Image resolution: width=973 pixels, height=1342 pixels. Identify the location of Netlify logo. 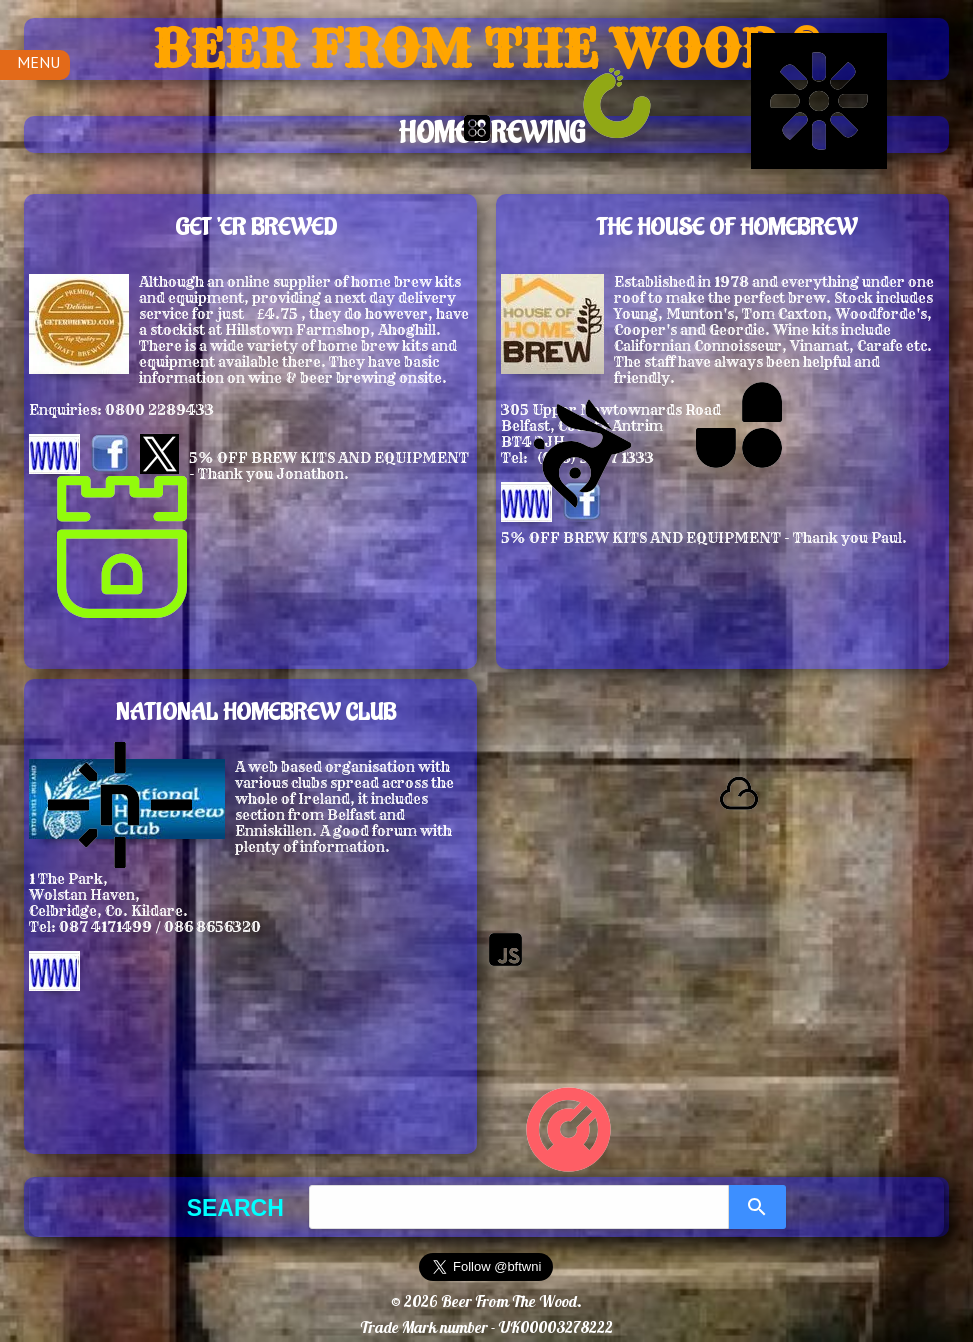
(120, 805).